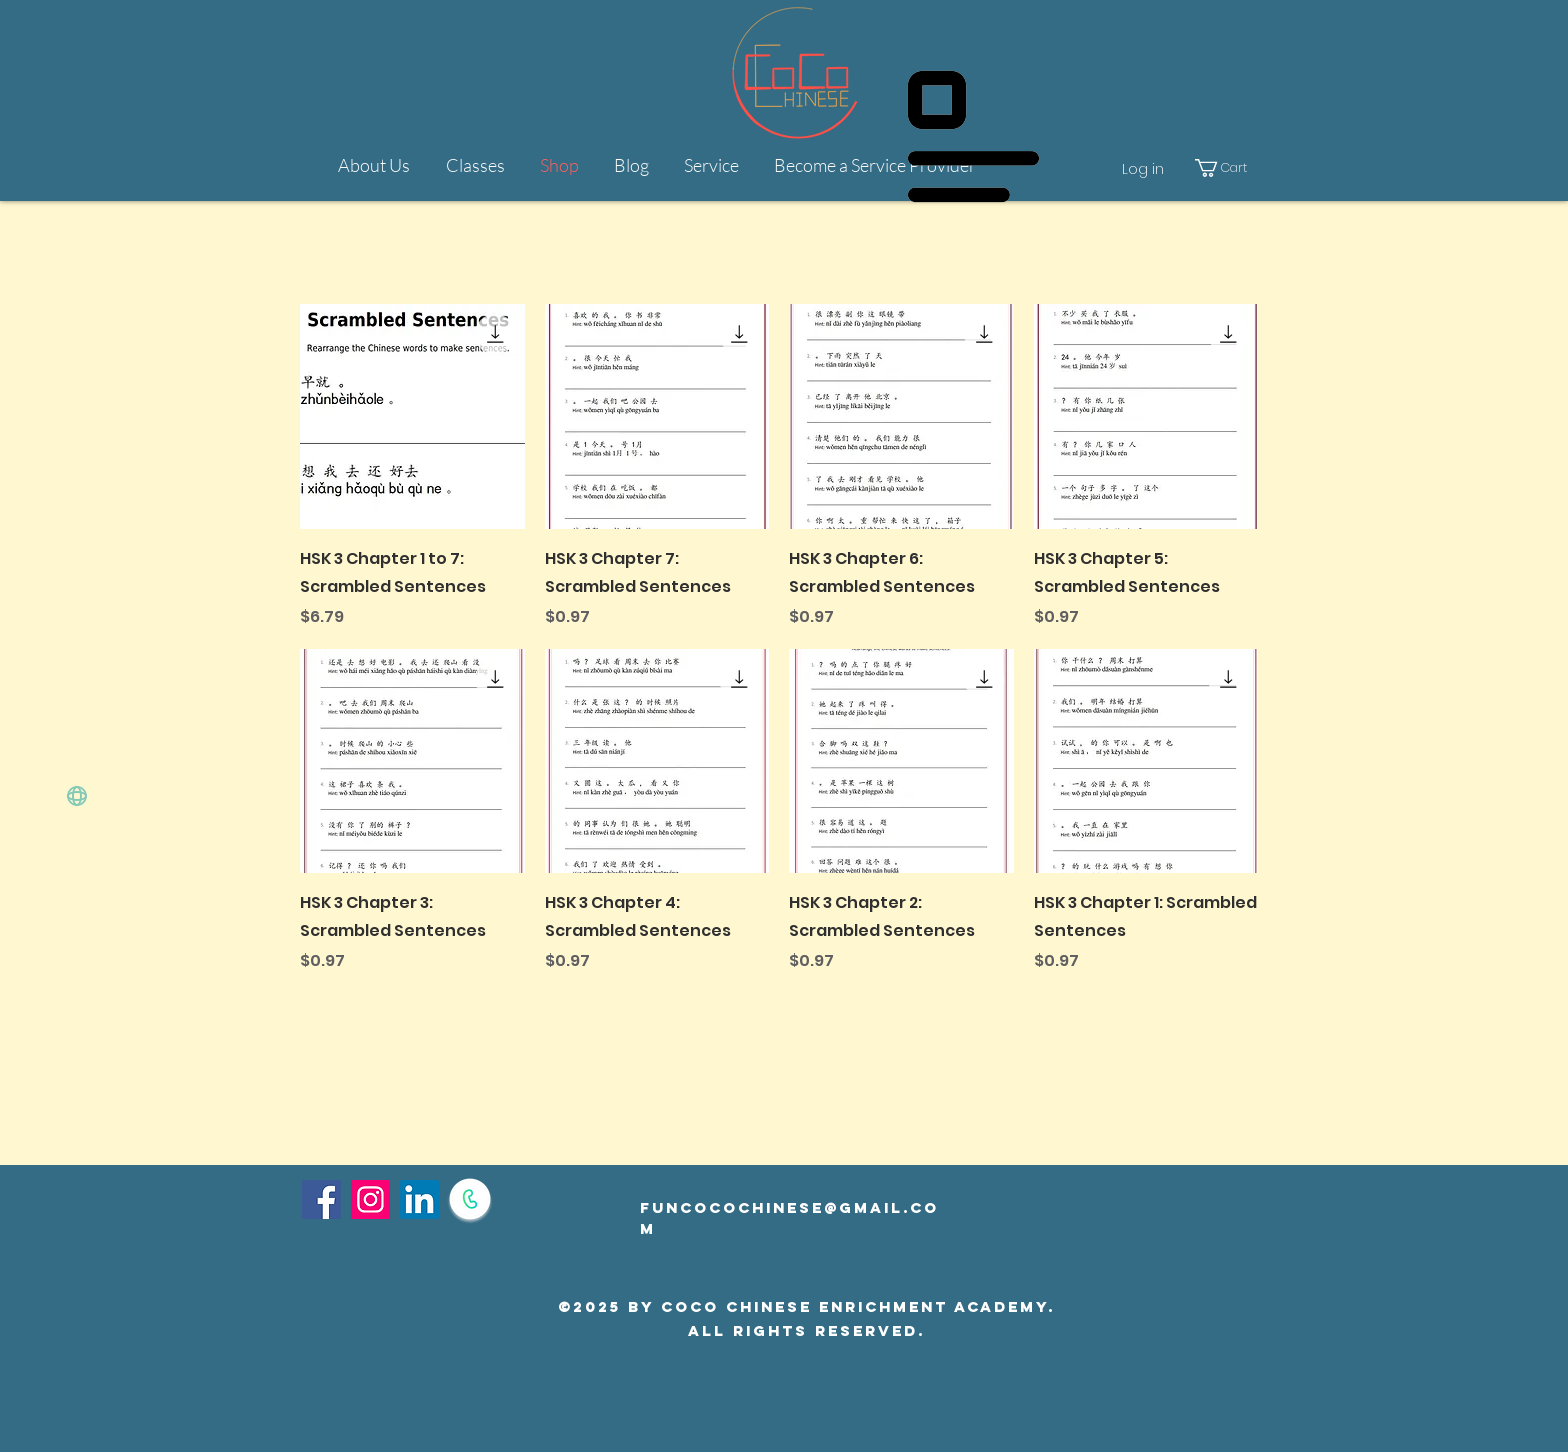  Describe the element at coordinates (973, 136) in the screenshot. I see `add a caption to an image or media` at that location.